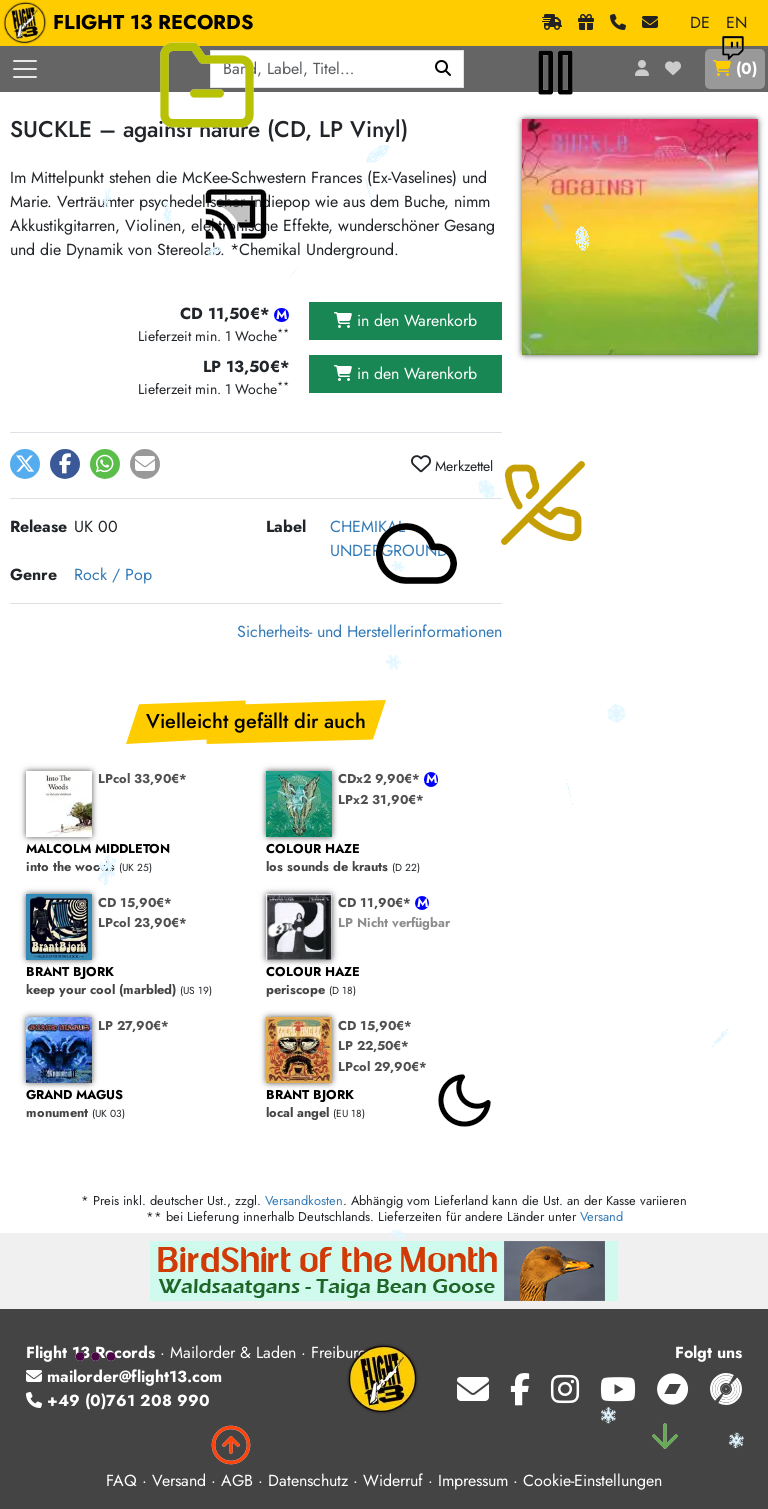 The height and width of the screenshot is (1509, 768). Describe the element at coordinates (543, 503) in the screenshot. I see `mute or decline an incoming call` at that location.